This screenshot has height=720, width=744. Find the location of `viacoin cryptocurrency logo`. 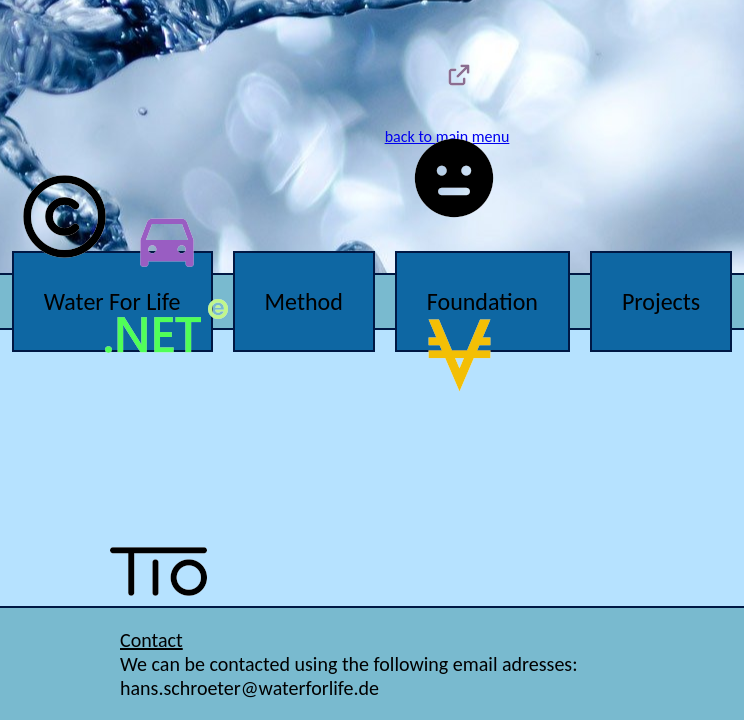

viacoin cryptocurrency logo is located at coordinates (459, 355).